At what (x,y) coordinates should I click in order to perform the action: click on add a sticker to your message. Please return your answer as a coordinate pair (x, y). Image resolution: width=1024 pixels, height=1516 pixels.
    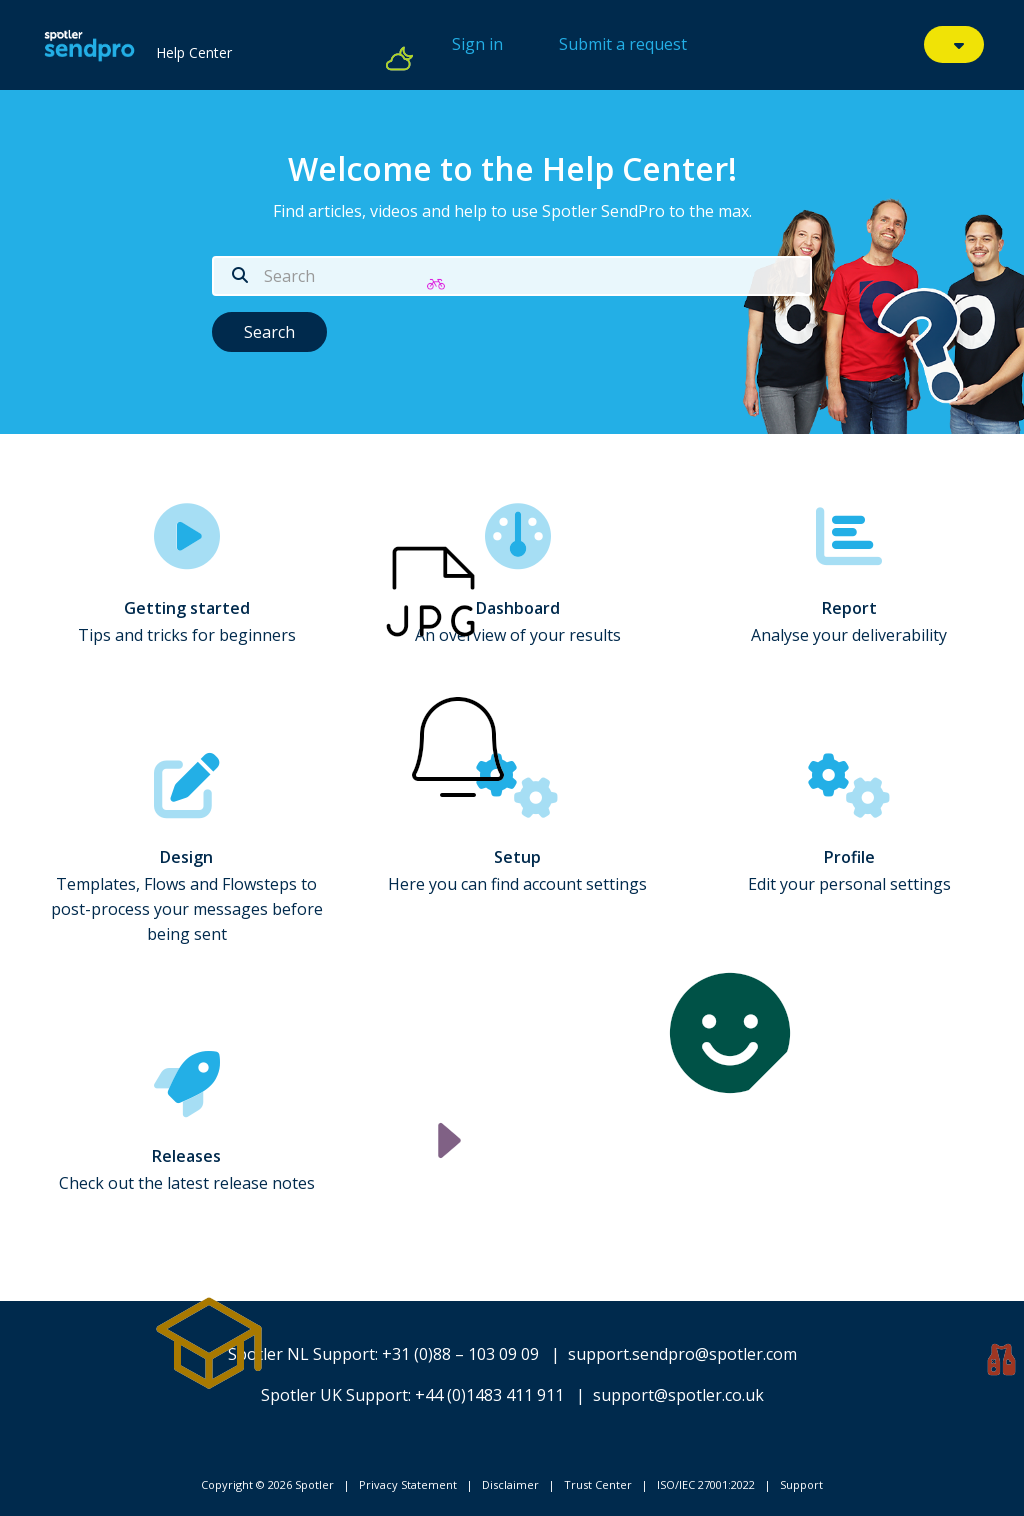
    Looking at the image, I should click on (730, 1033).